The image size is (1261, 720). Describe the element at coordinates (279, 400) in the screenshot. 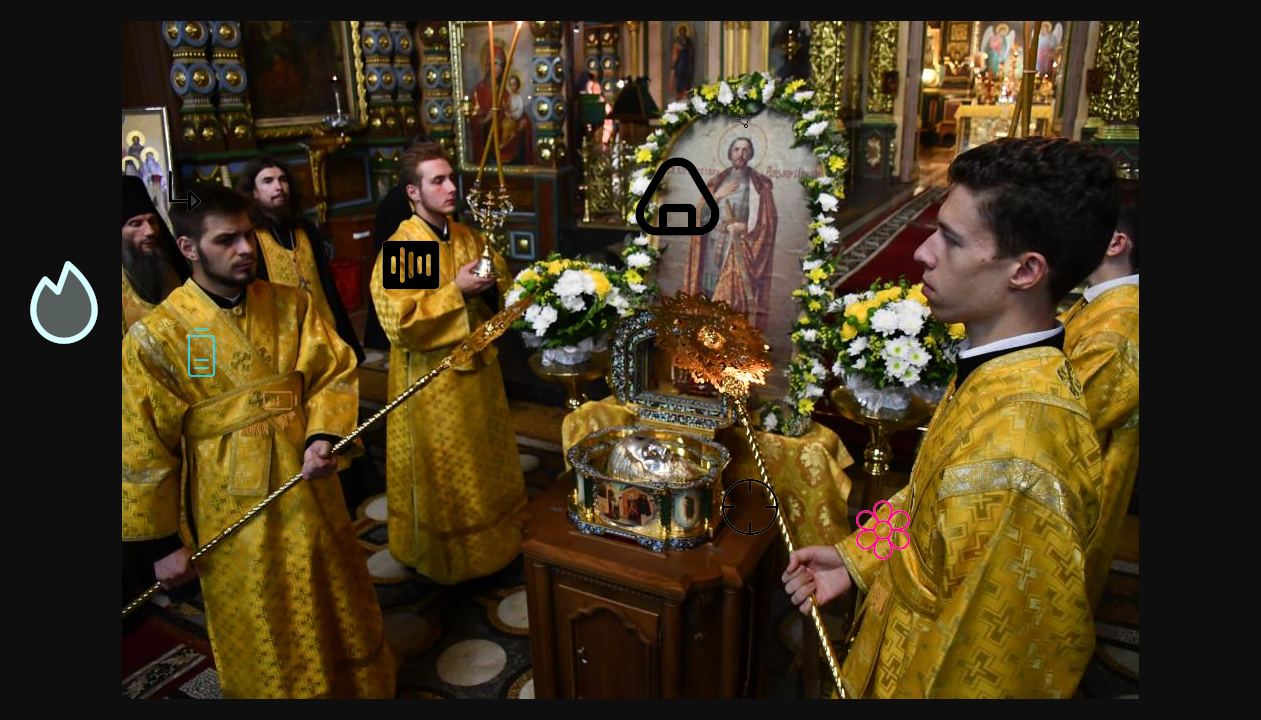

I see `add or extend battery life` at that location.